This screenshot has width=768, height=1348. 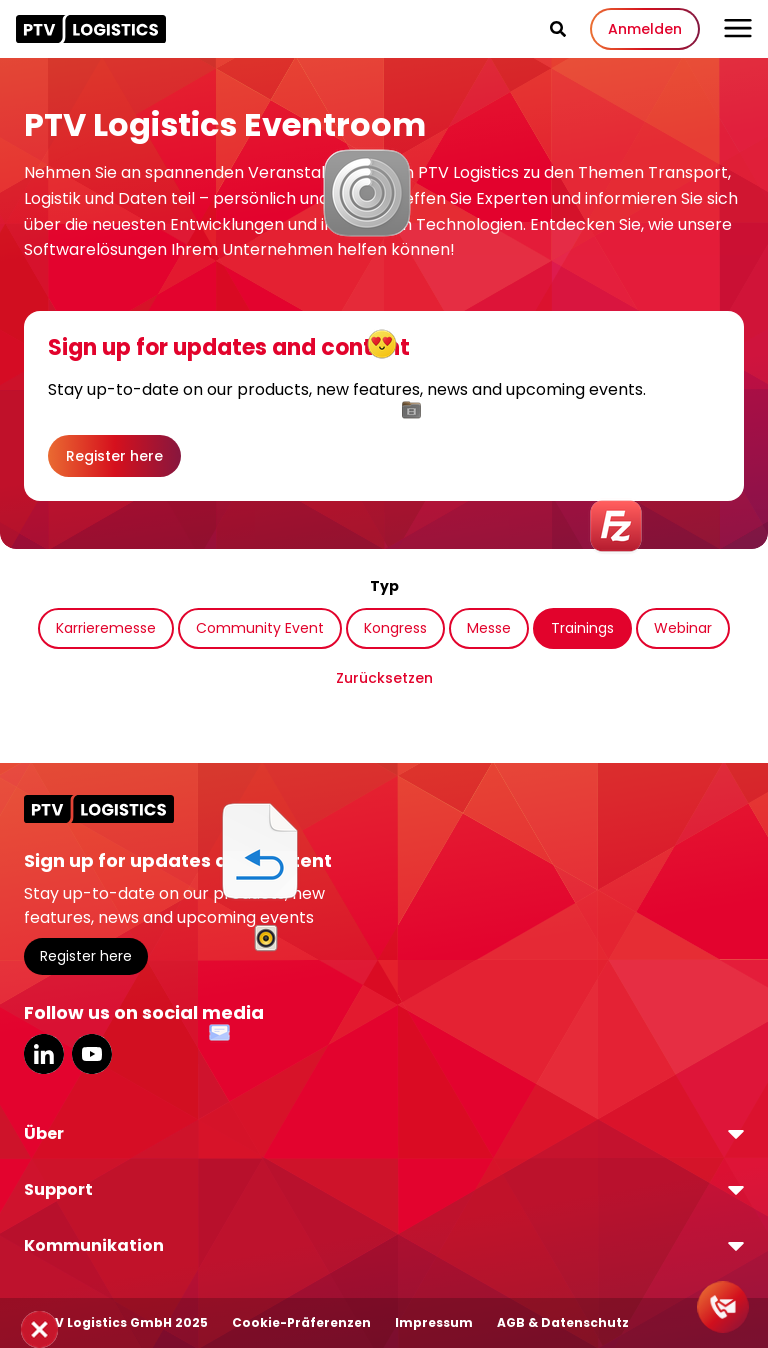 I want to click on revert document to previous version, so click(x=260, y=851).